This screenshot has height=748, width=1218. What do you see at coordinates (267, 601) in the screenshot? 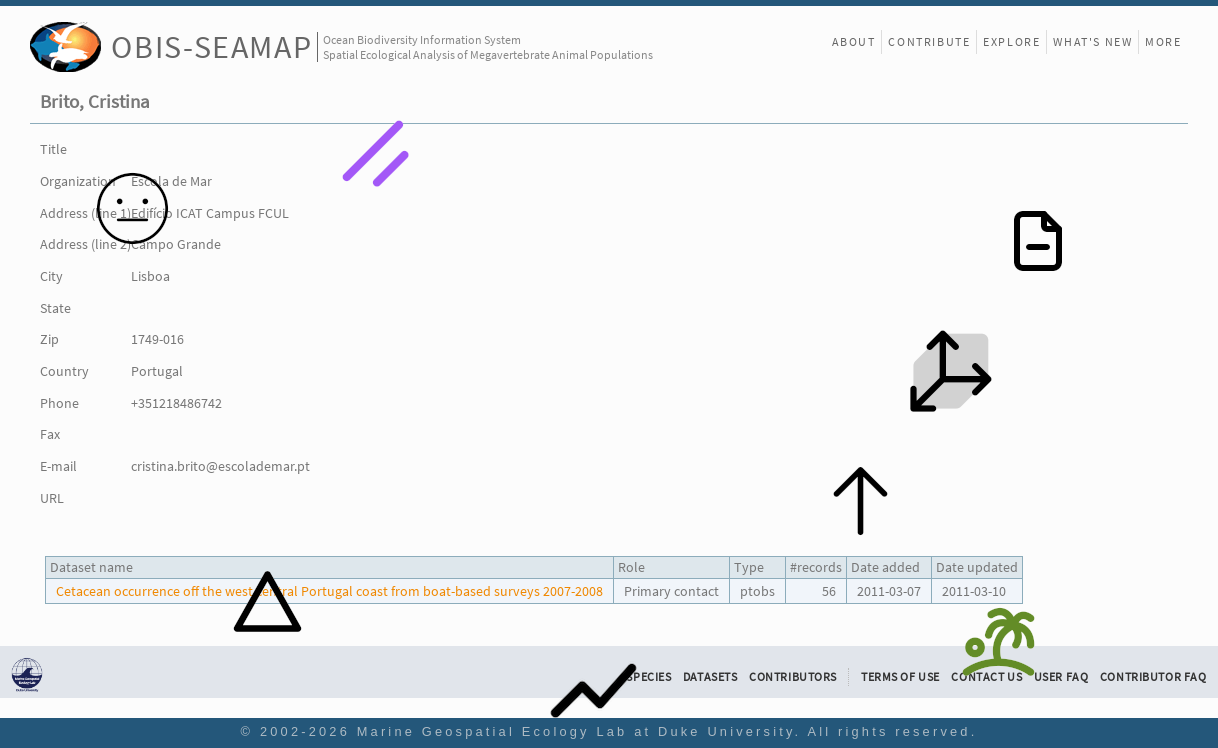
I see `visit zeit/vercel website or documentation` at bounding box center [267, 601].